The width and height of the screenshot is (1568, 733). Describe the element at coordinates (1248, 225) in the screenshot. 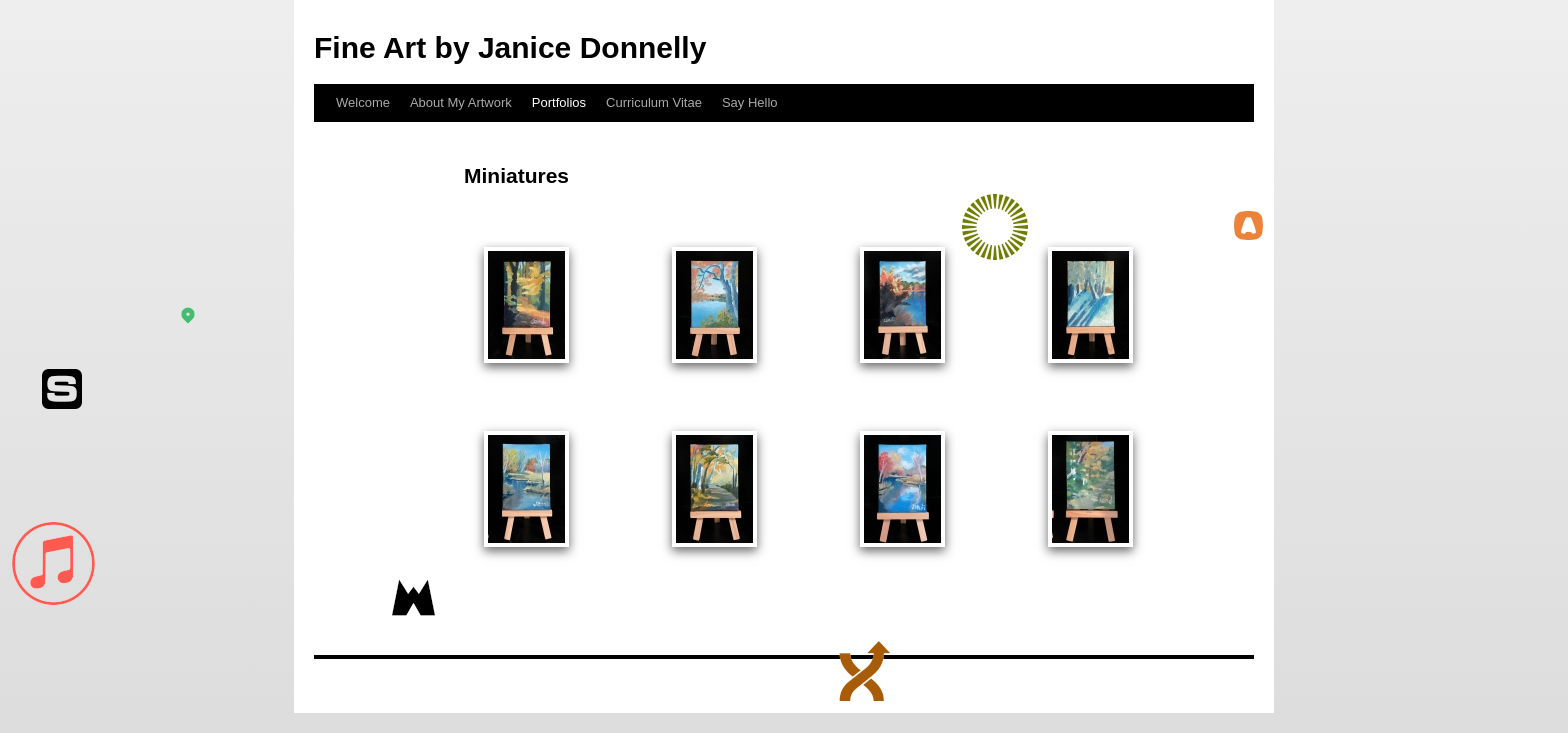

I see `open the Aircall app` at that location.